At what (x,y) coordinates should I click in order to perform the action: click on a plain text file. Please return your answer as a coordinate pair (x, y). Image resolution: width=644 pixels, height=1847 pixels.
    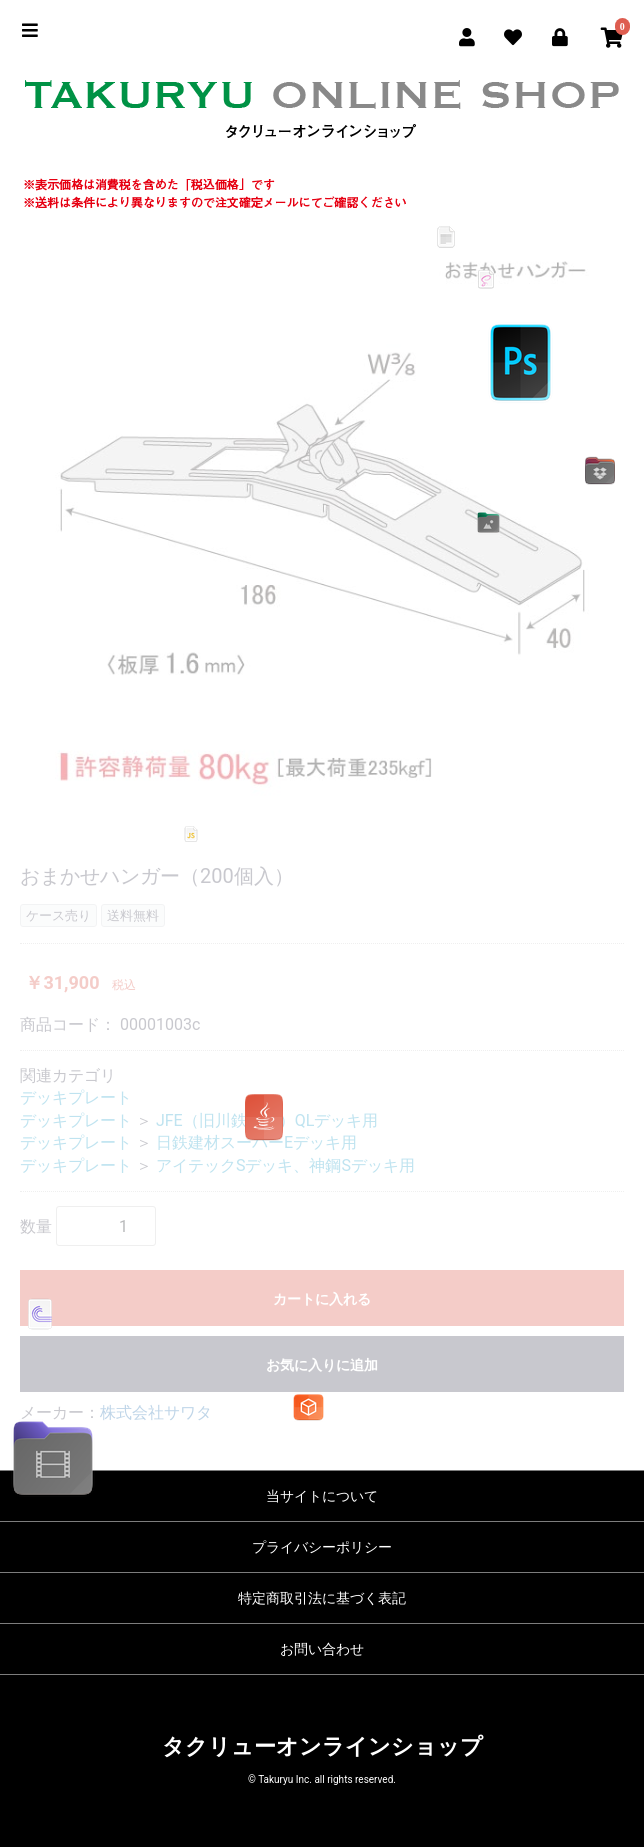
    Looking at the image, I should click on (446, 237).